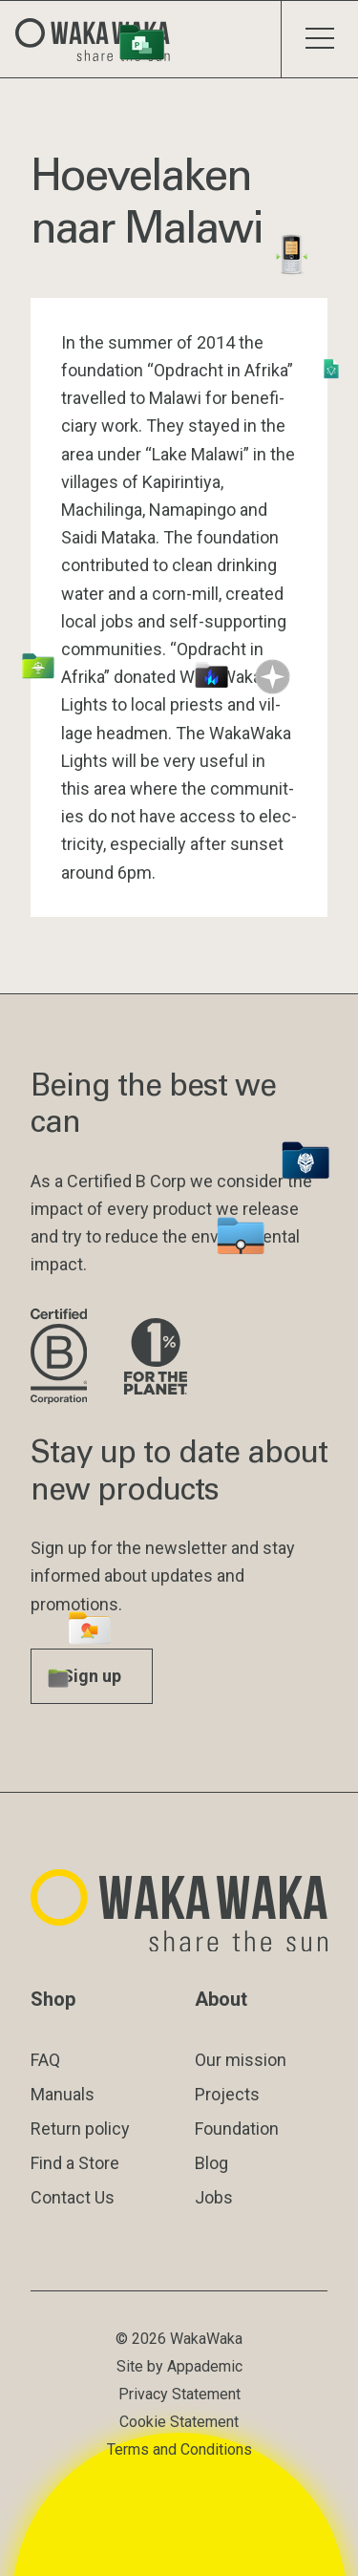 Image resolution: width=358 pixels, height=2576 pixels. Describe the element at coordinates (305, 1161) in the screenshot. I see `open folder containing rexus gaming files` at that location.